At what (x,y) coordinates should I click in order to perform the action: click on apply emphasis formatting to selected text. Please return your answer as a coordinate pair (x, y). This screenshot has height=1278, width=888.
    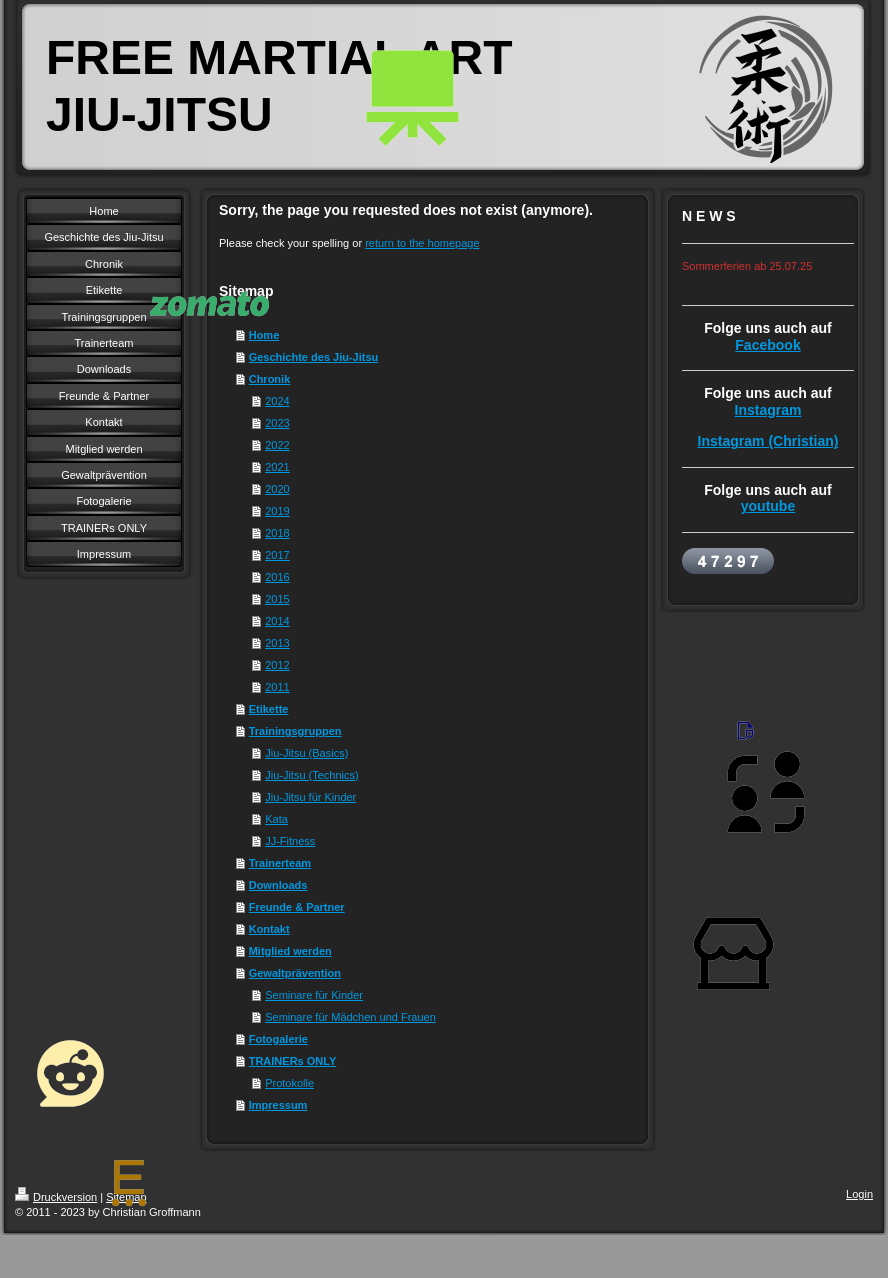
    Looking at the image, I should click on (129, 1182).